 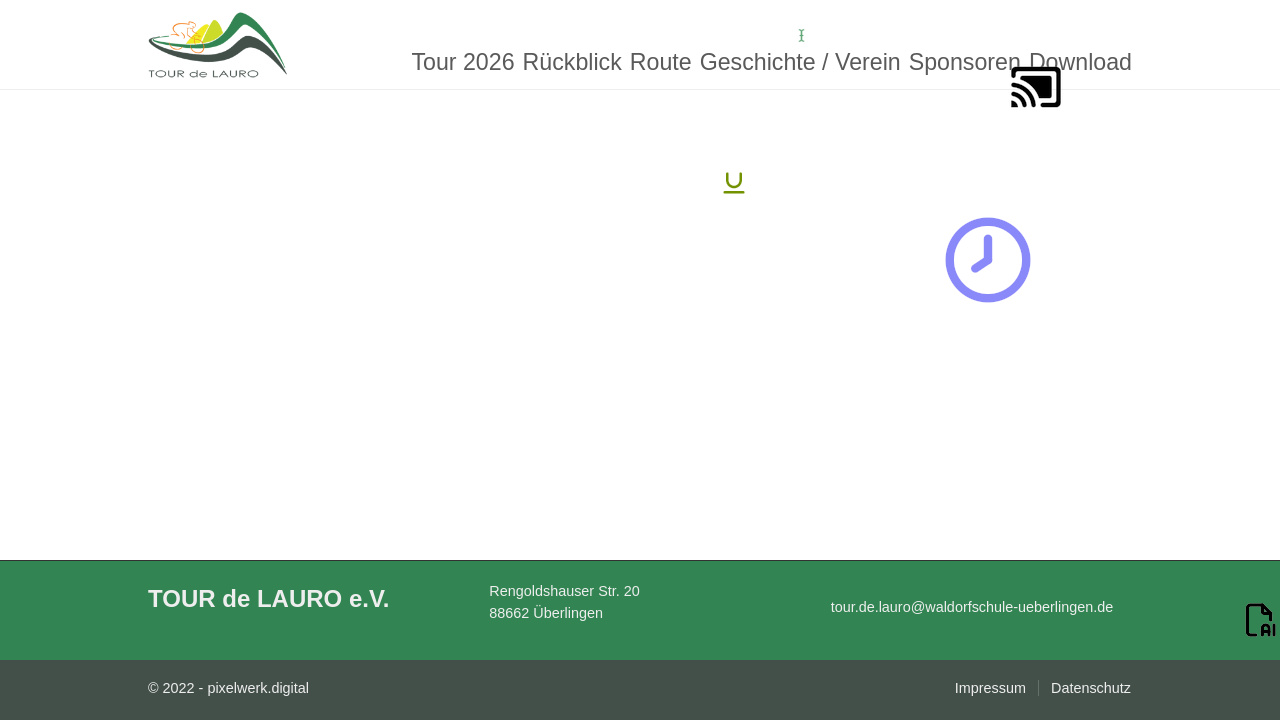 I want to click on apply underline formatting to selected text, so click(x=734, y=183).